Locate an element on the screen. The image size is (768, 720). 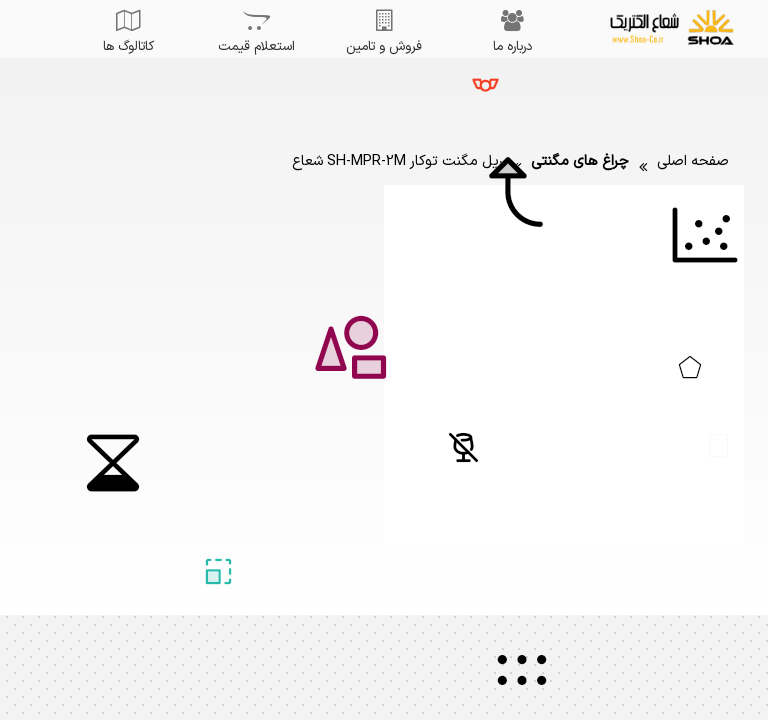
pentagon shape indicator is located at coordinates (690, 368).